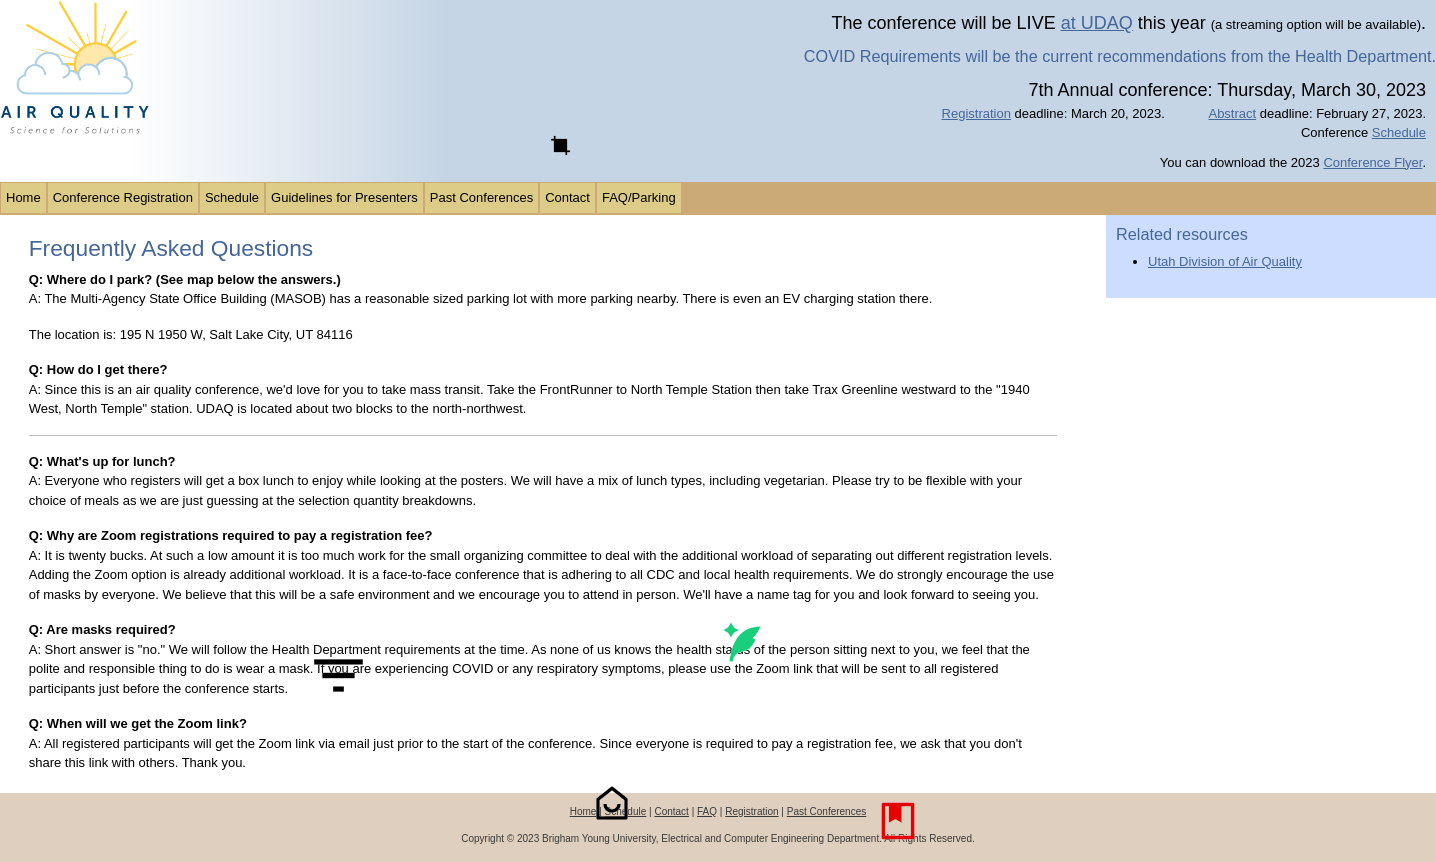 The width and height of the screenshot is (1436, 862). What do you see at coordinates (560, 145) in the screenshot?
I see `crop an image or photo` at bounding box center [560, 145].